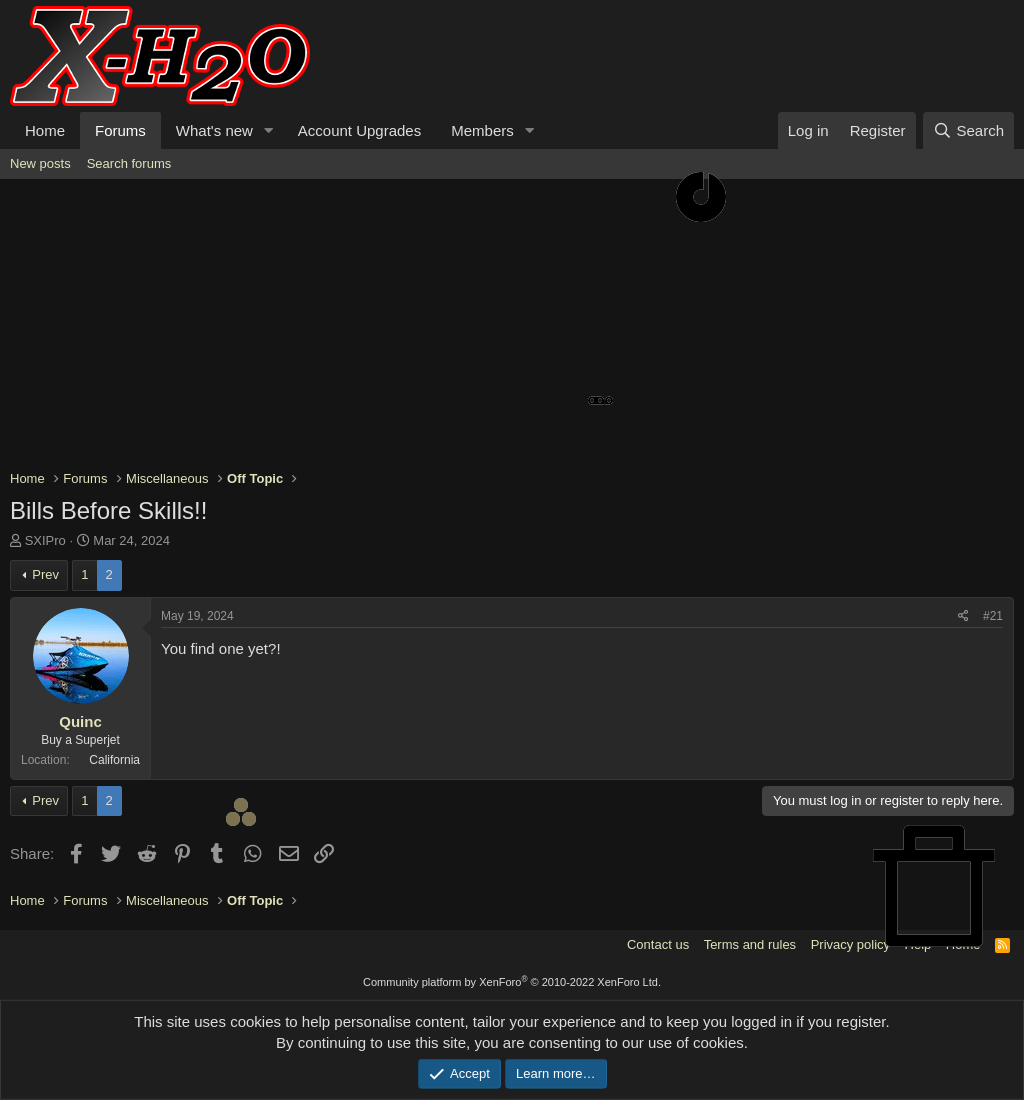 The width and height of the screenshot is (1024, 1100). Describe the element at coordinates (701, 197) in the screenshot. I see `play or access music library` at that location.